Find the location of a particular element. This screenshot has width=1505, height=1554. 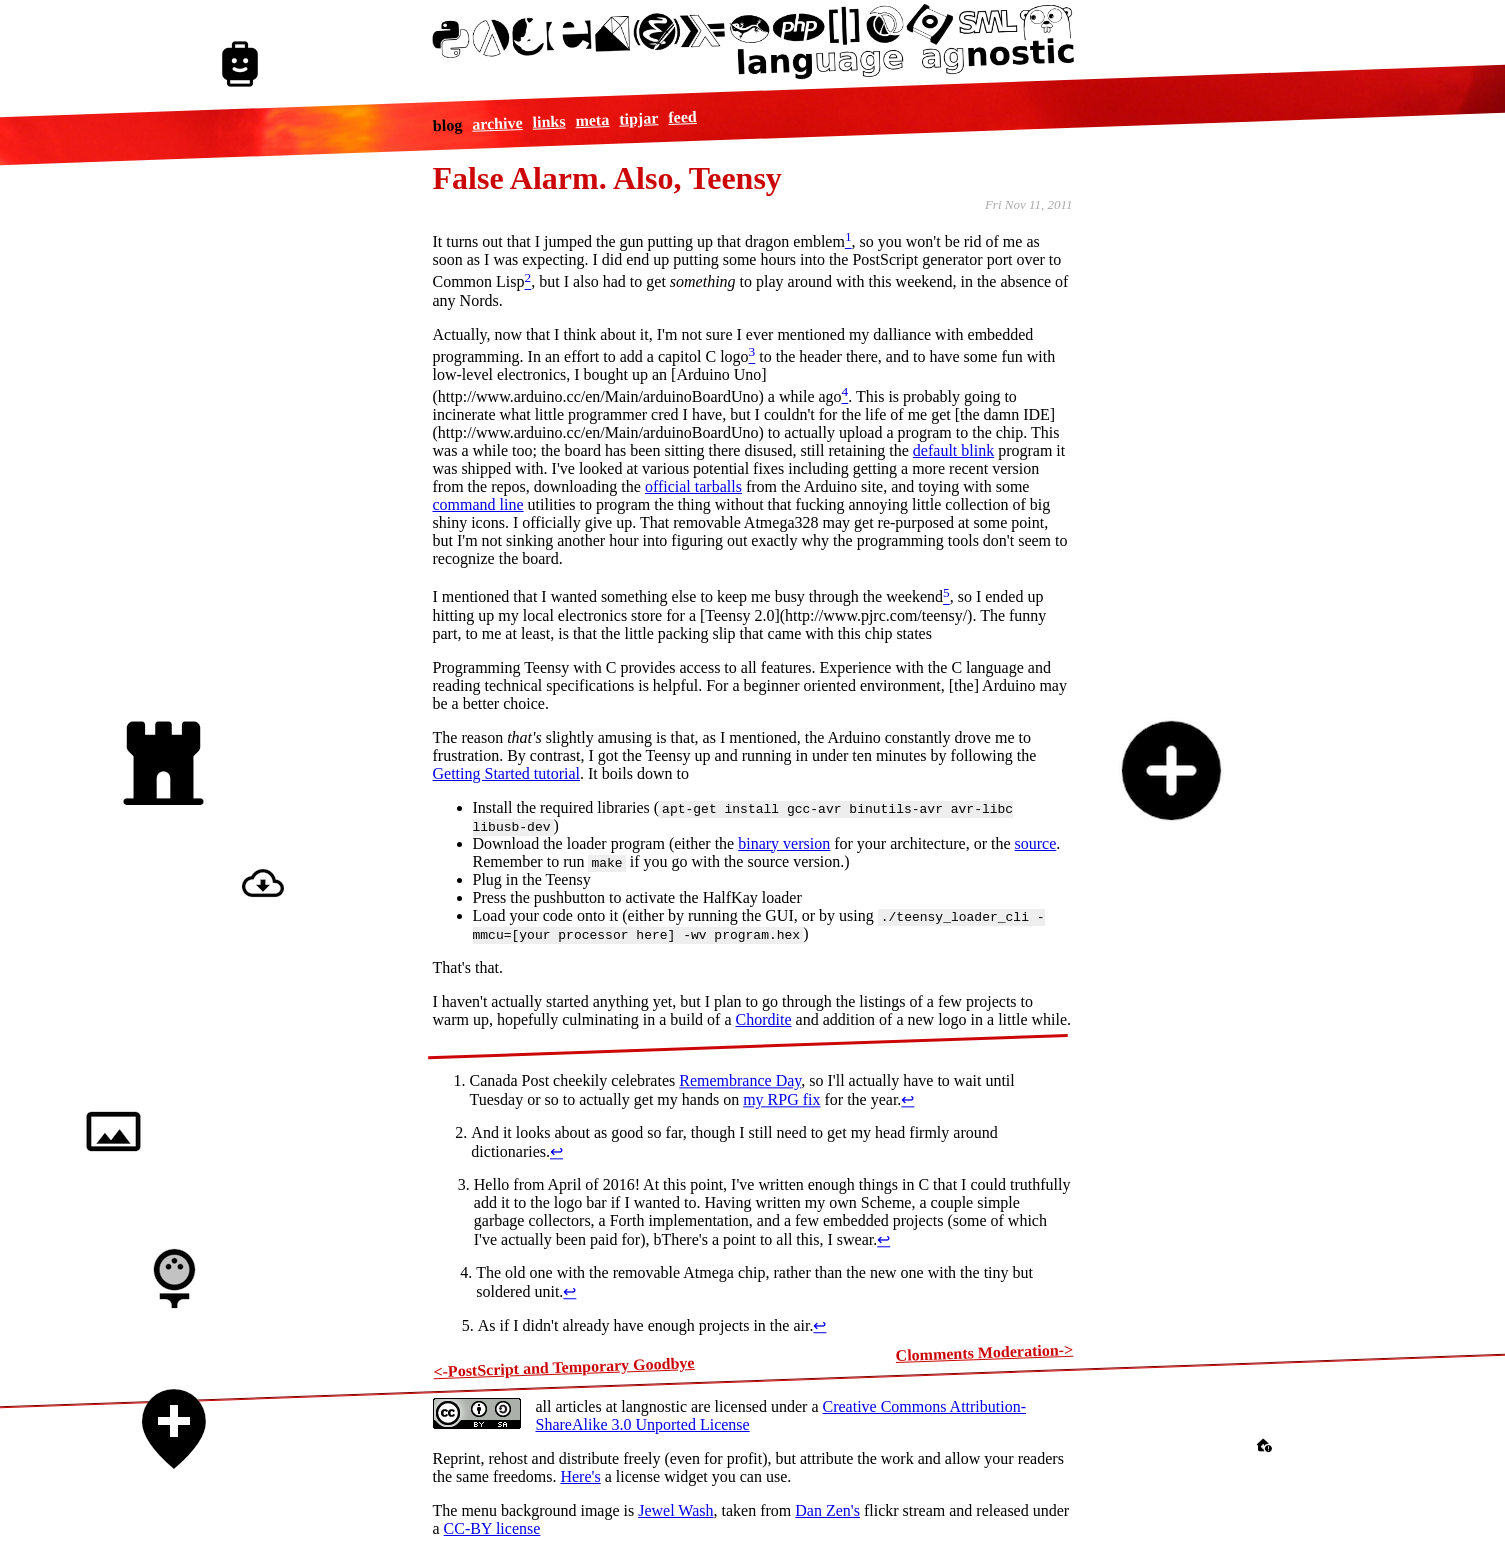

access golf sports content or scores is located at coordinates (174, 1278).